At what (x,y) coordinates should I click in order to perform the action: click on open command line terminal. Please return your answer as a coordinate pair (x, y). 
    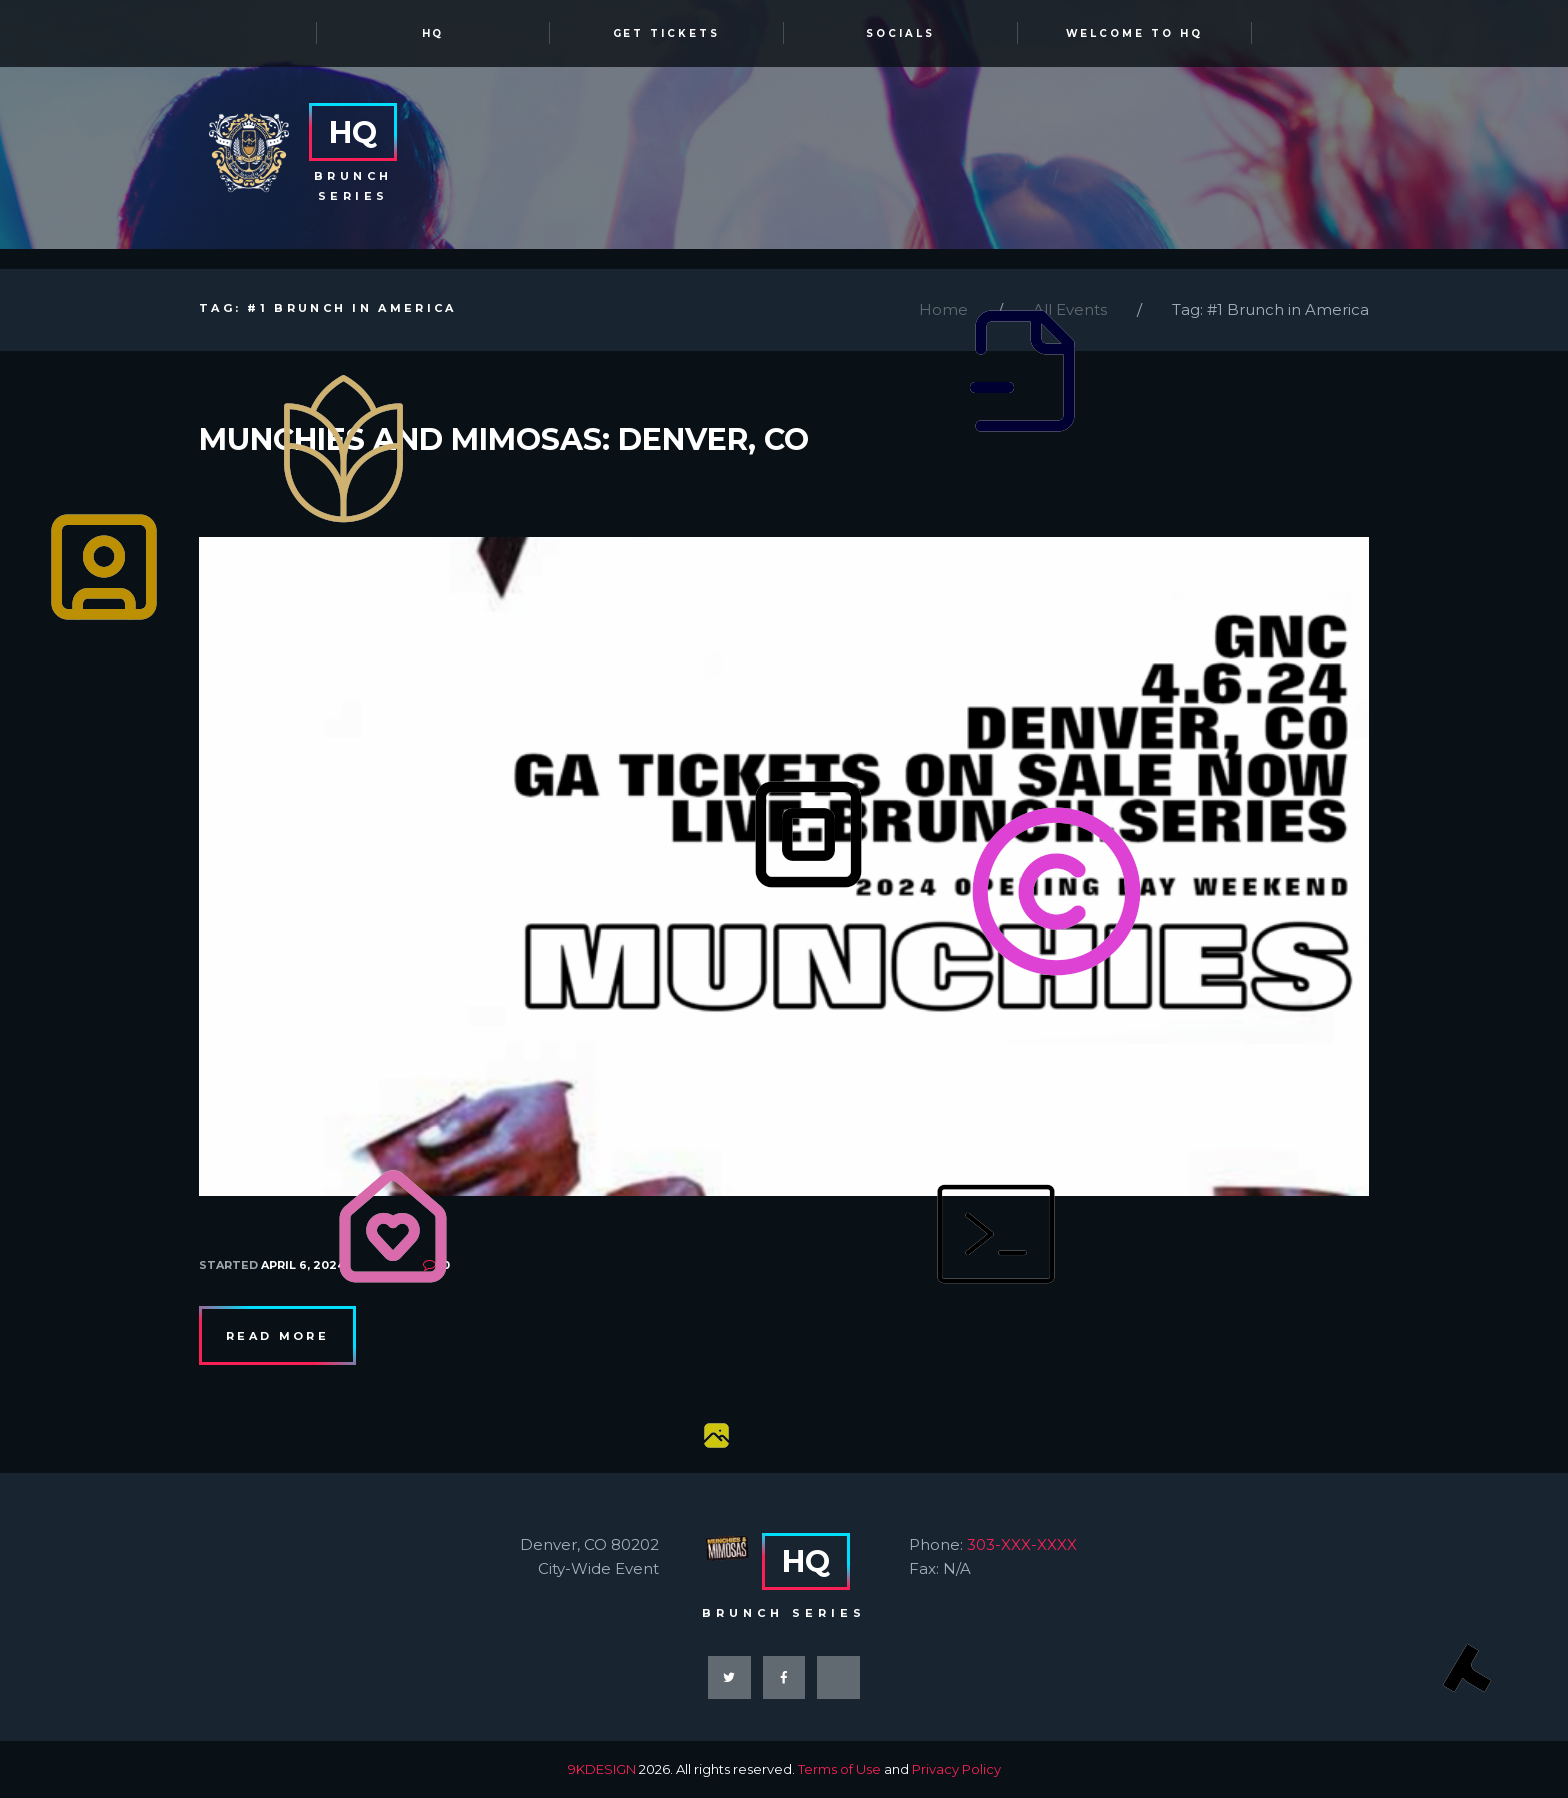
    Looking at the image, I should click on (996, 1234).